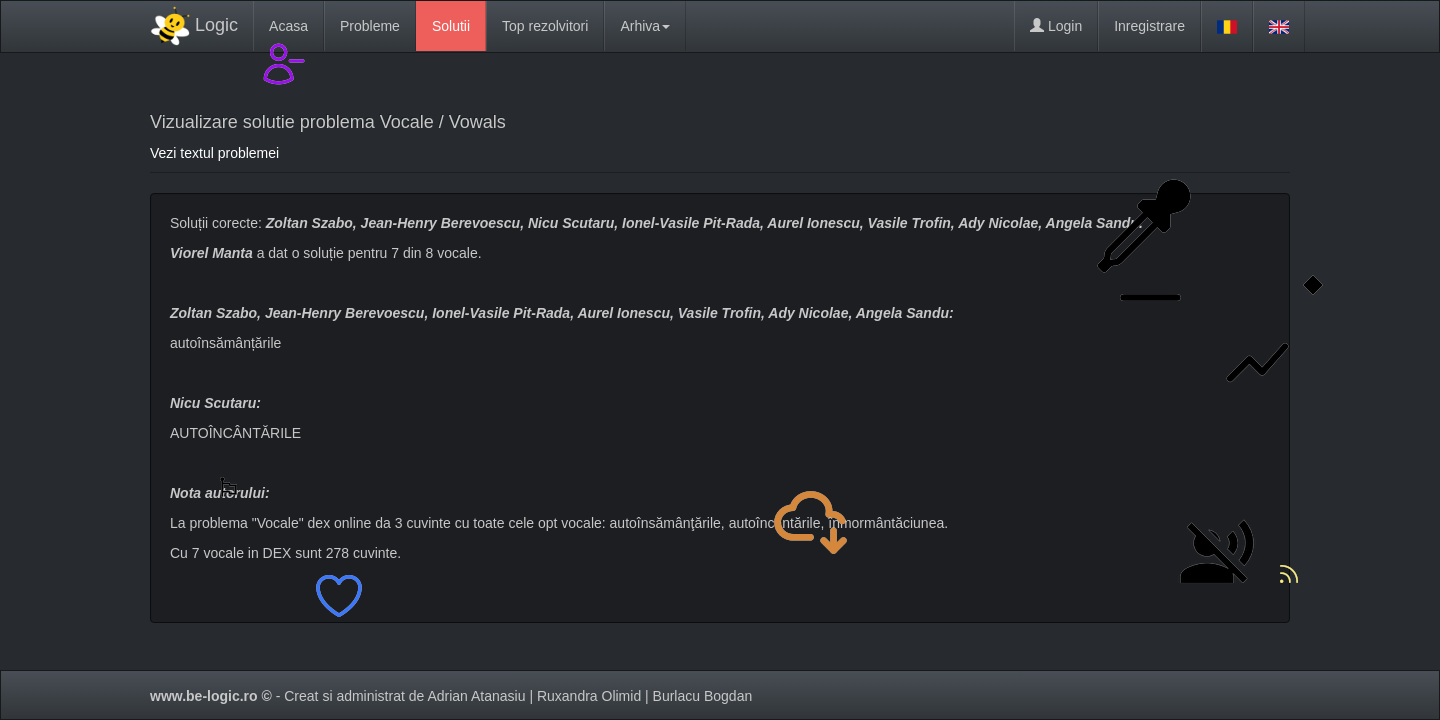 The height and width of the screenshot is (720, 1440). I want to click on add item to favorites, so click(339, 596).